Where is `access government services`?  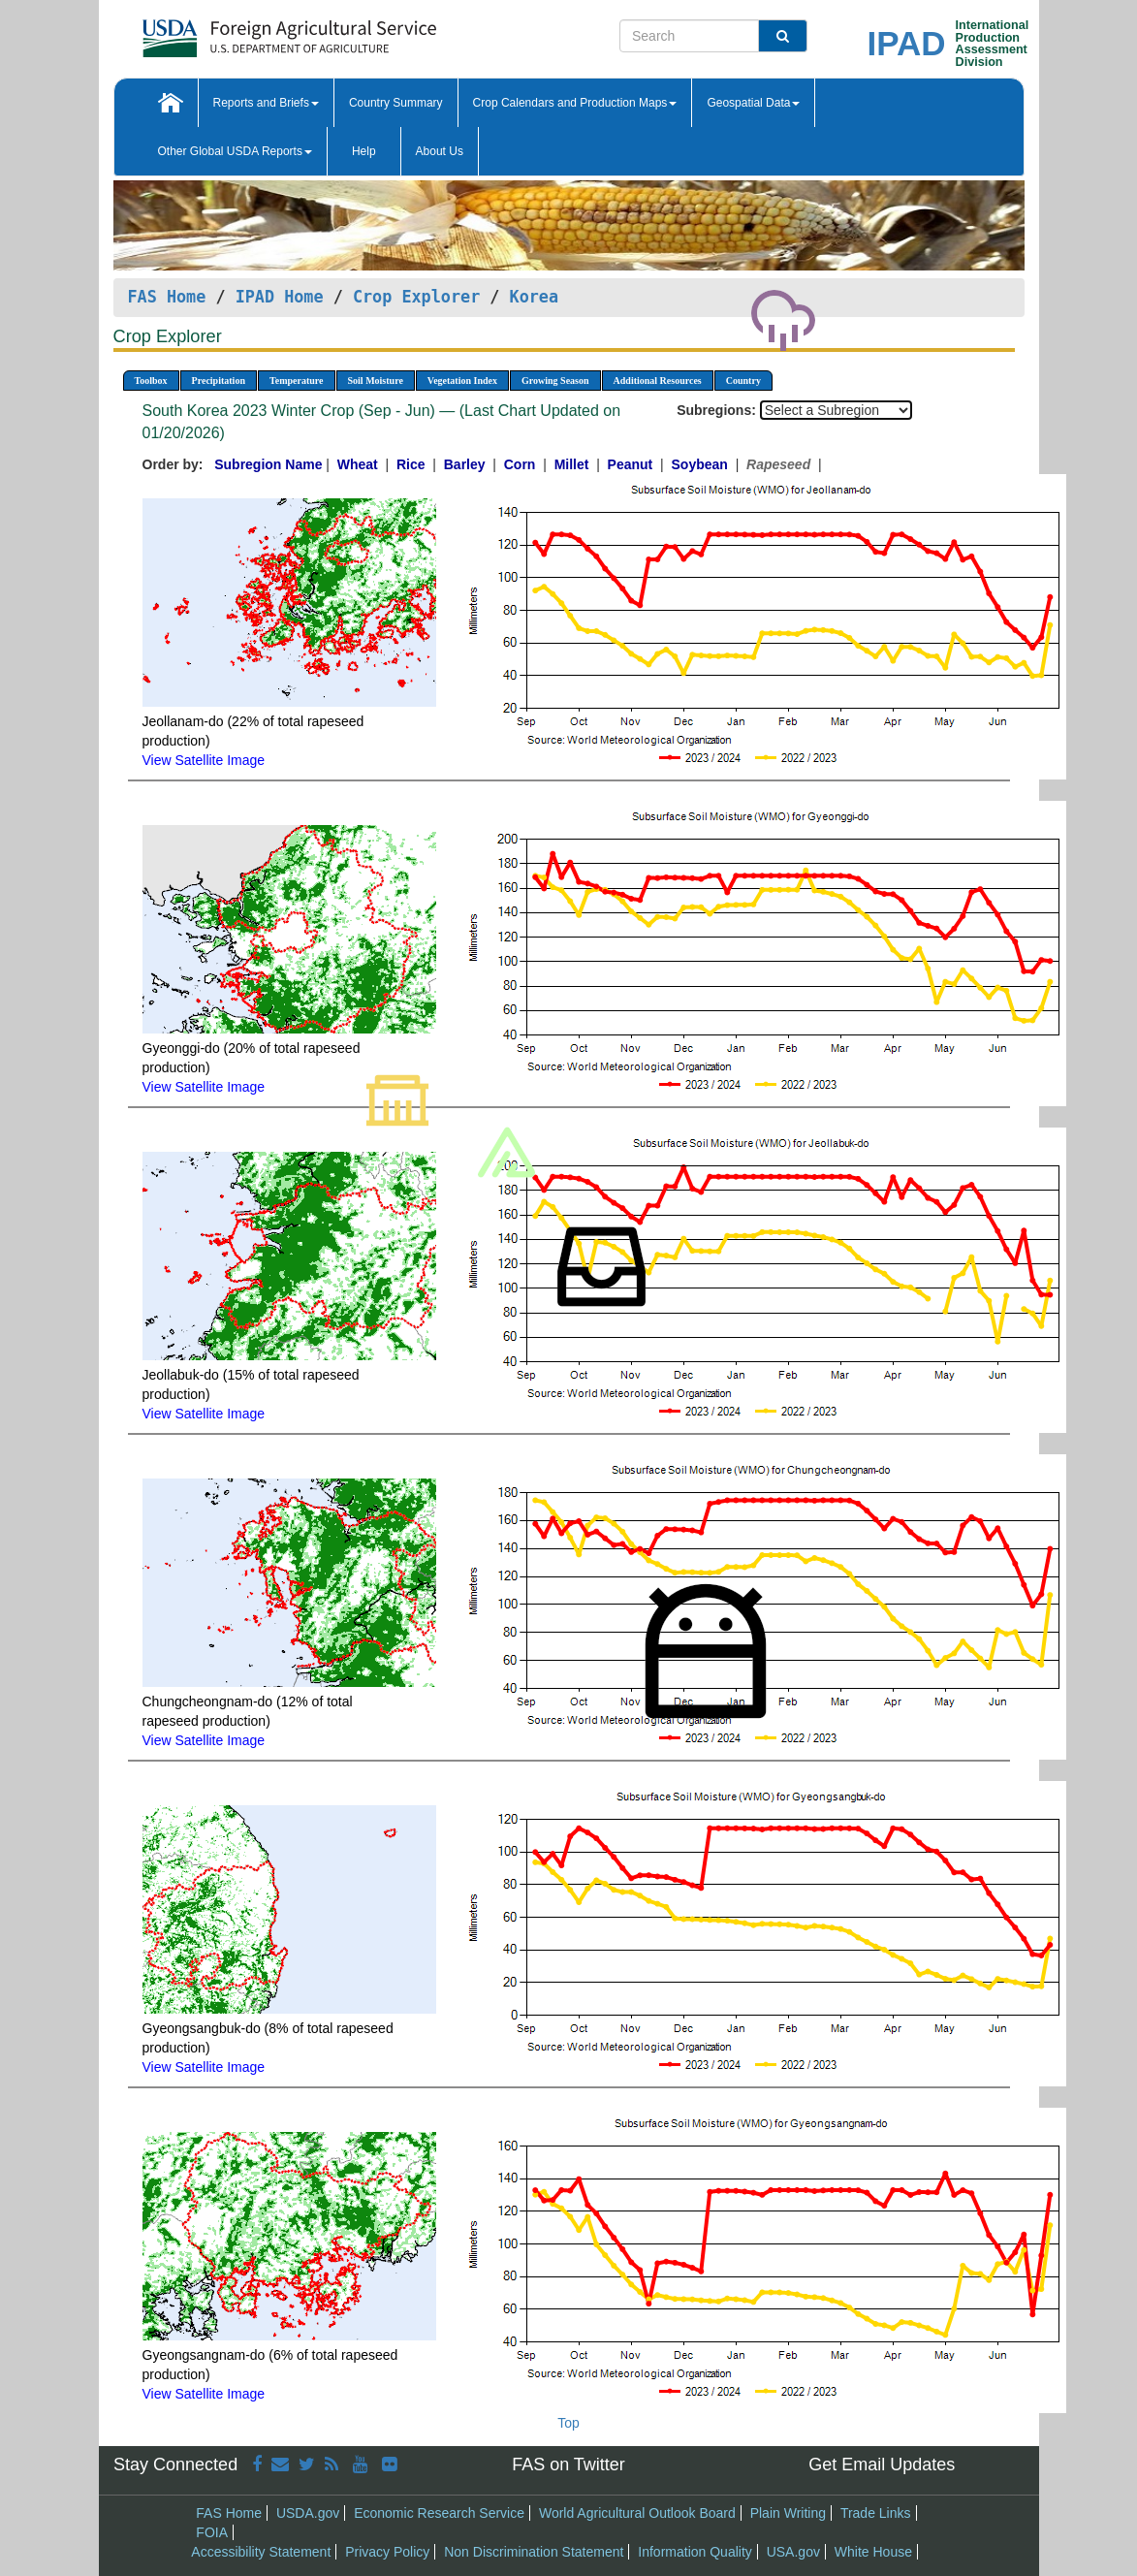 access government services is located at coordinates (397, 1100).